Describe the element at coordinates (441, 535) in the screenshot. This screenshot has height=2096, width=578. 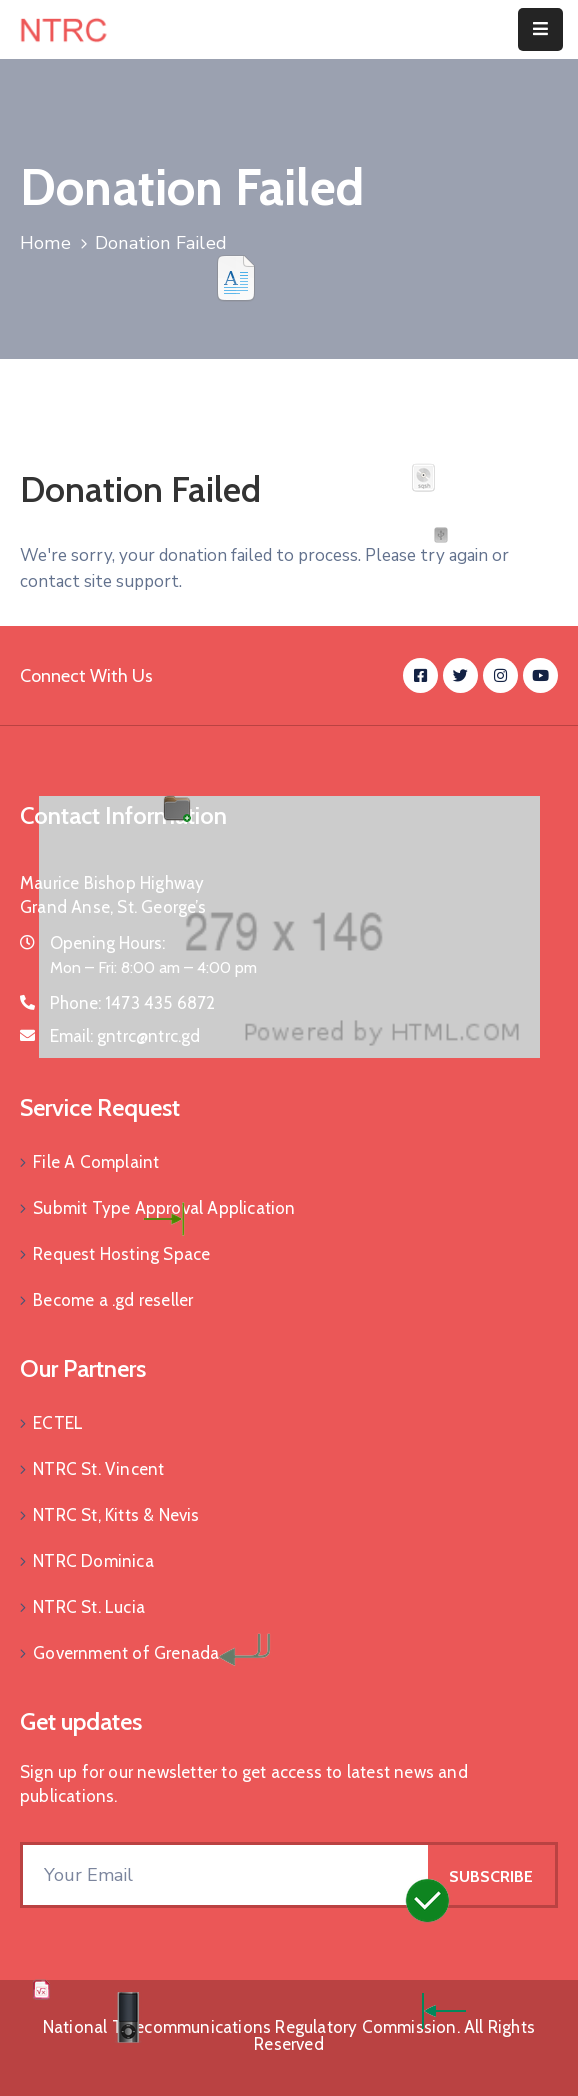
I see `access connected USB storage device` at that location.